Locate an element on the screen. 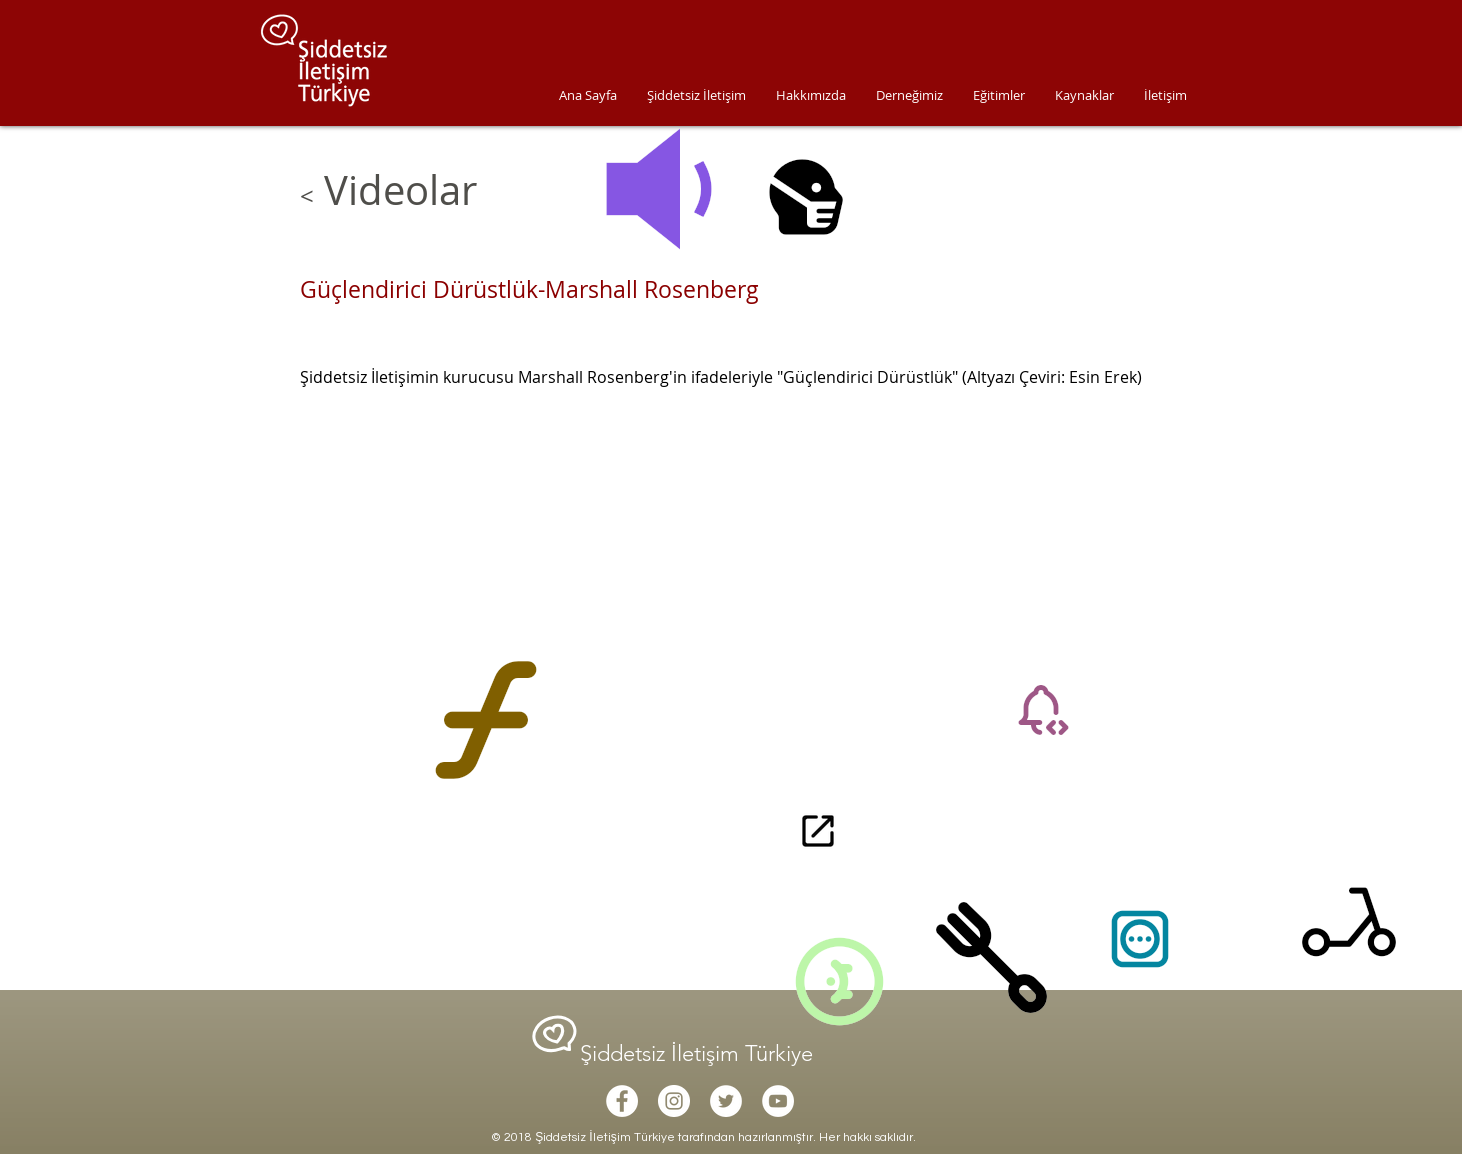  access grilling or barbecue tools is located at coordinates (991, 957).